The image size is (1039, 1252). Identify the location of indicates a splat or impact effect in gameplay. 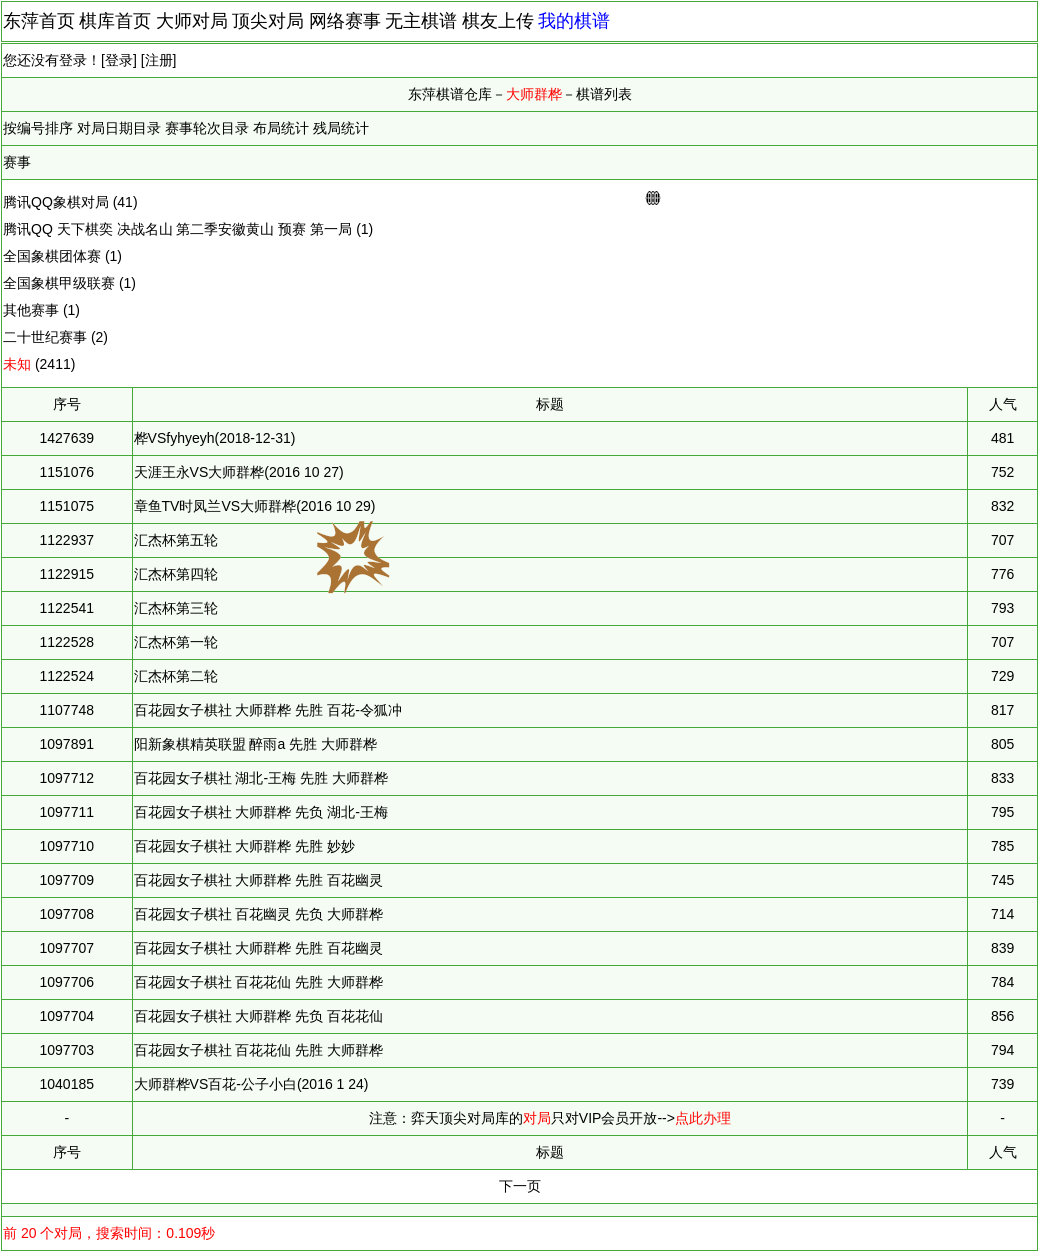
(353, 557).